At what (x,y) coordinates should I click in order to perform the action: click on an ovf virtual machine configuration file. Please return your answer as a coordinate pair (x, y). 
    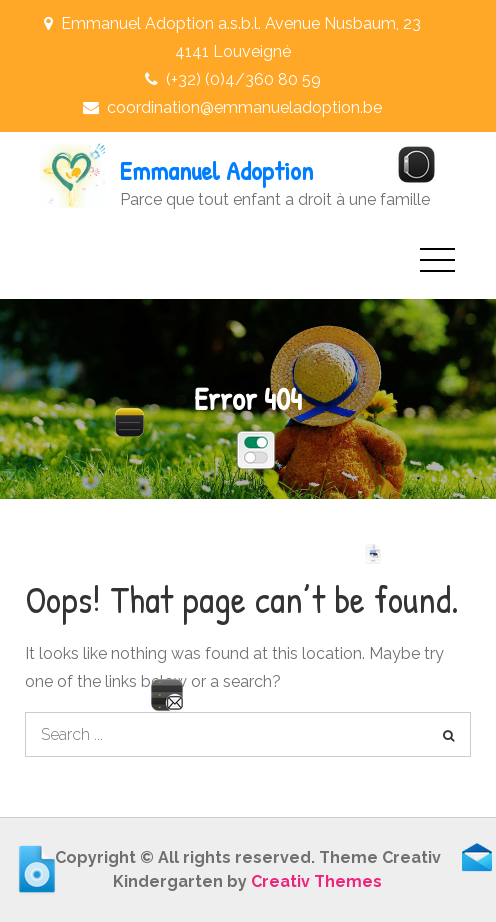
    Looking at the image, I should click on (37, 870).